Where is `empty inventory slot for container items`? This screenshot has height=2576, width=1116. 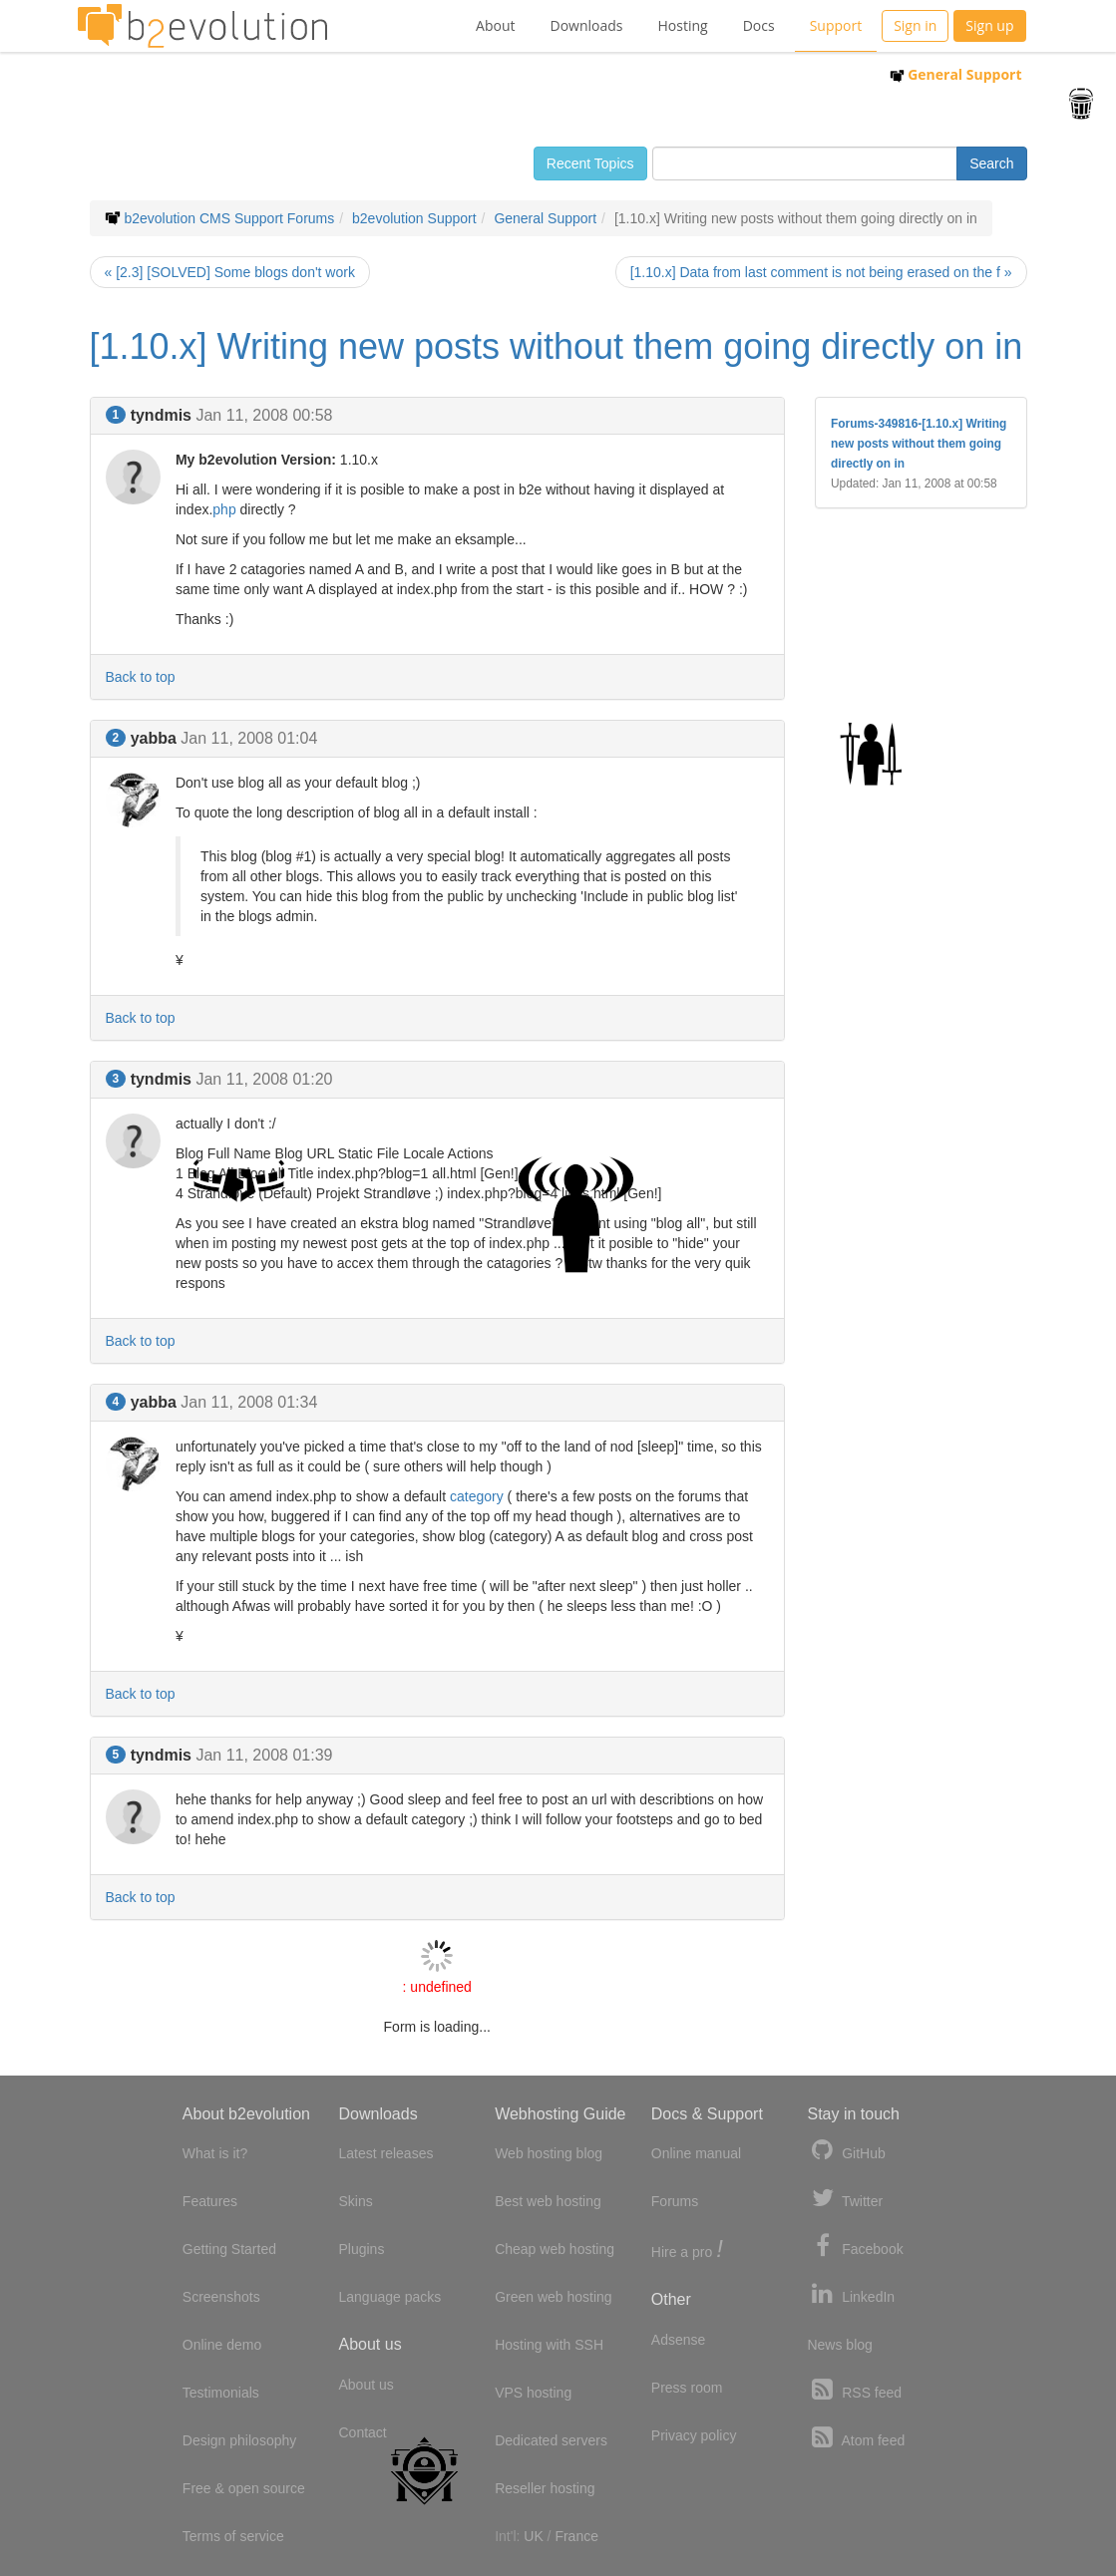
empty inventory slot for container items is located at coordinates (1081, 103).